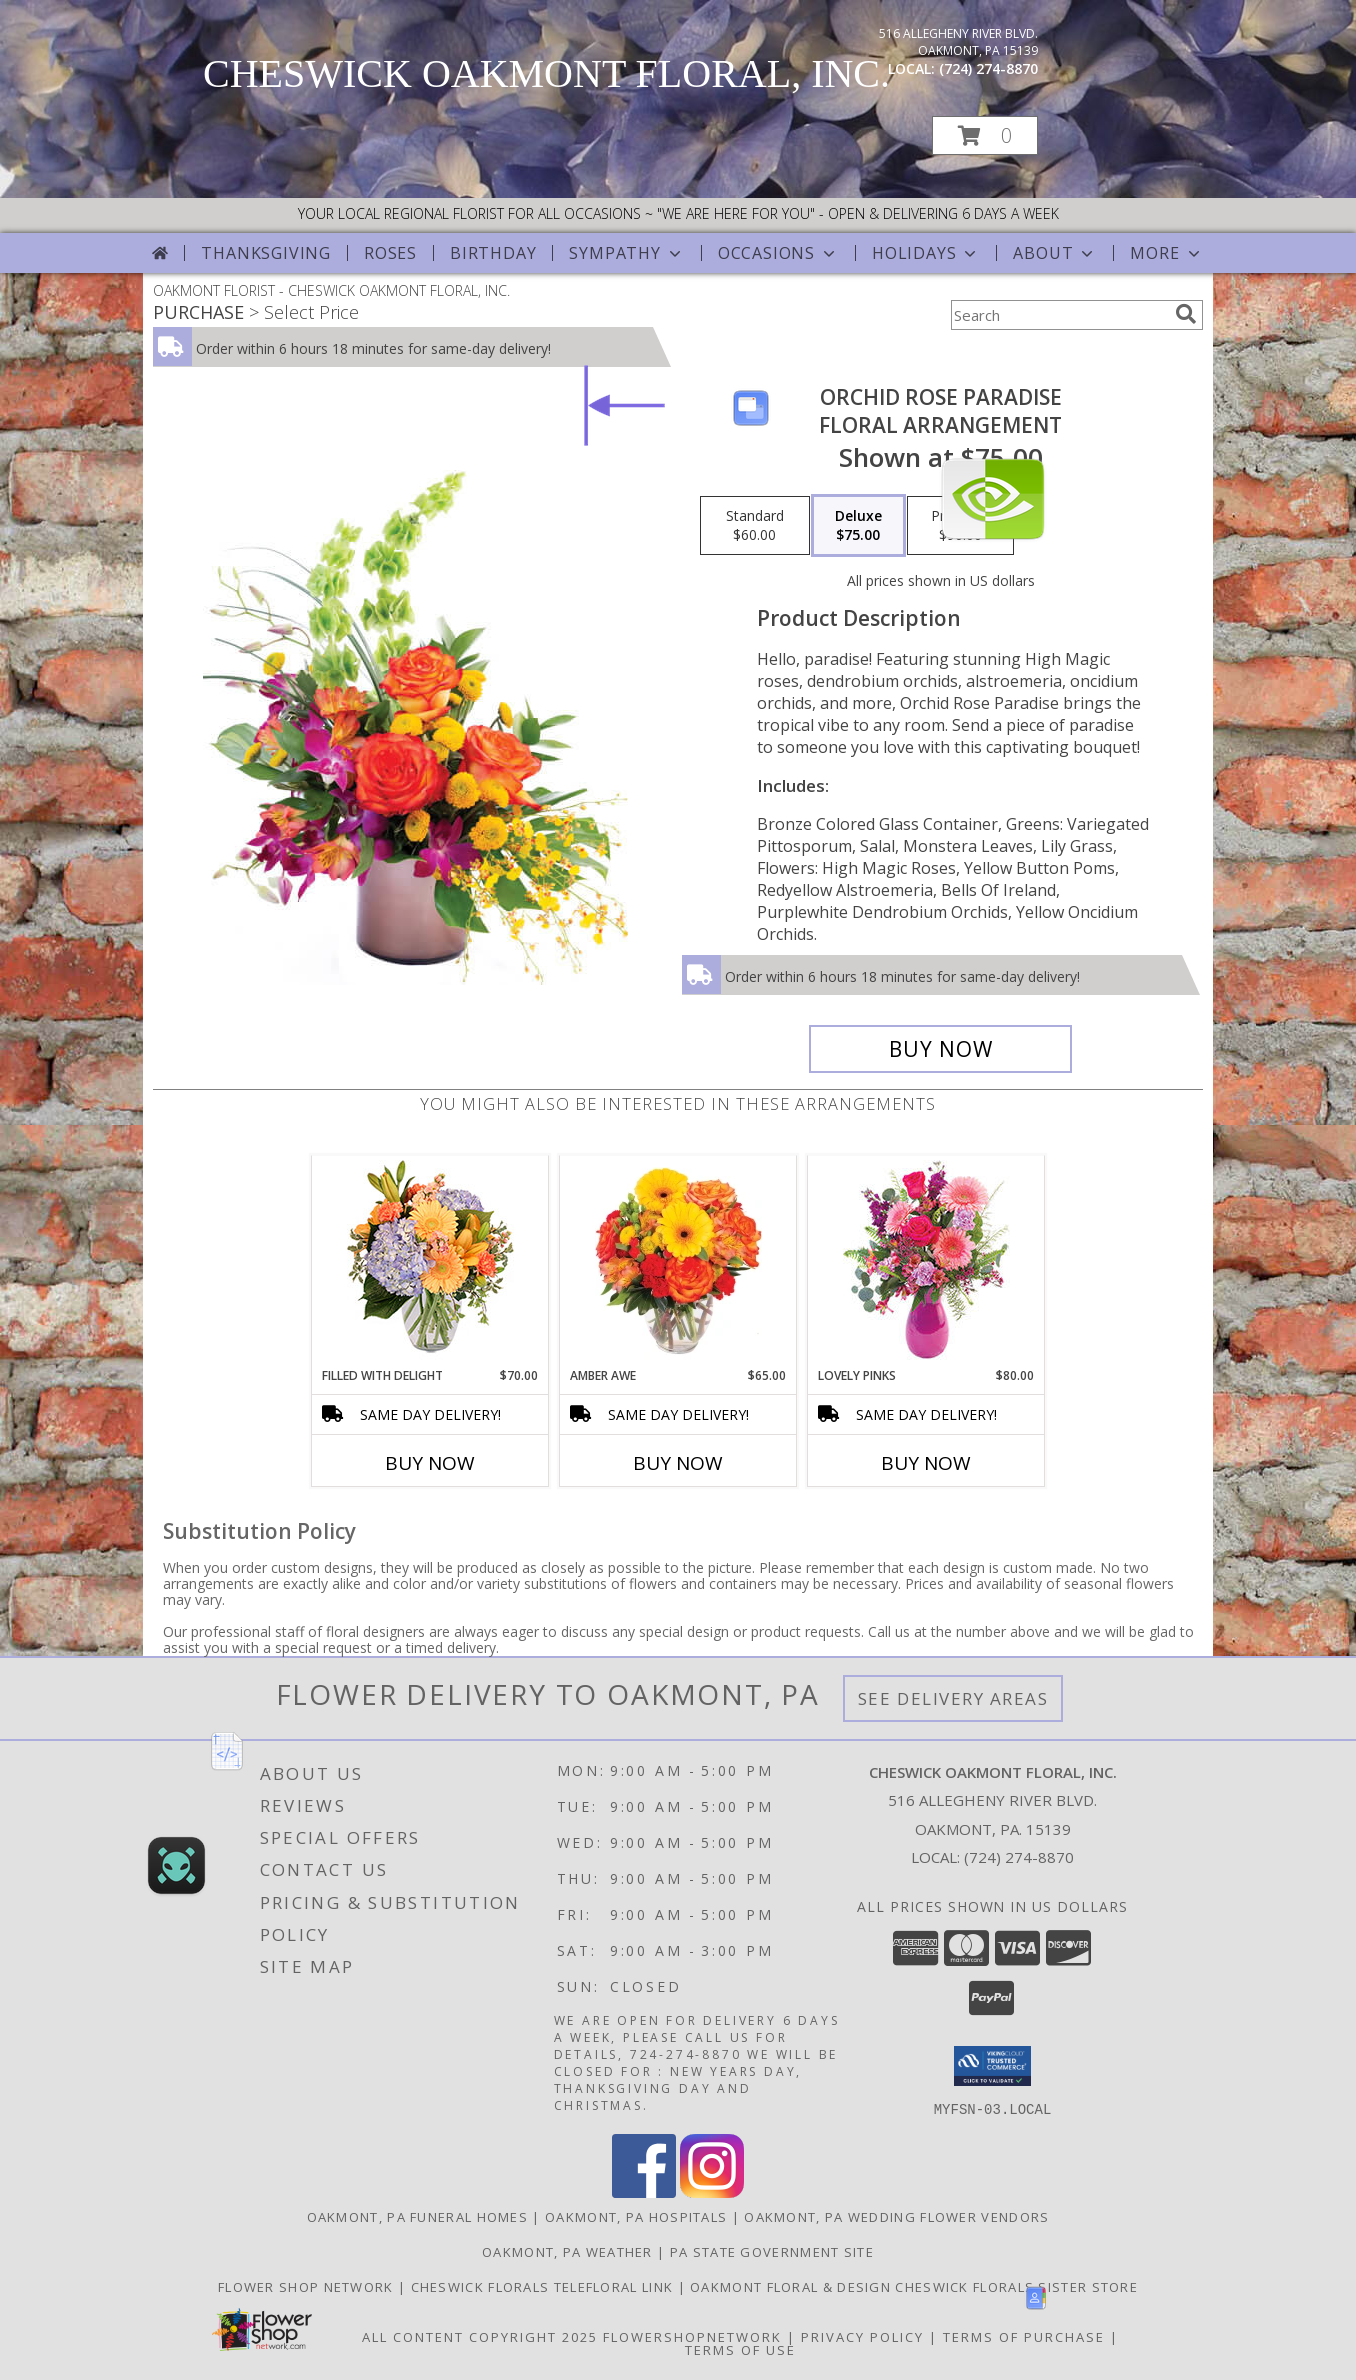 This screenshot has height=2380, width=1356. Describe the element at coordinates (227, 1751) in the screenshot. I see `an html template file` at that location.